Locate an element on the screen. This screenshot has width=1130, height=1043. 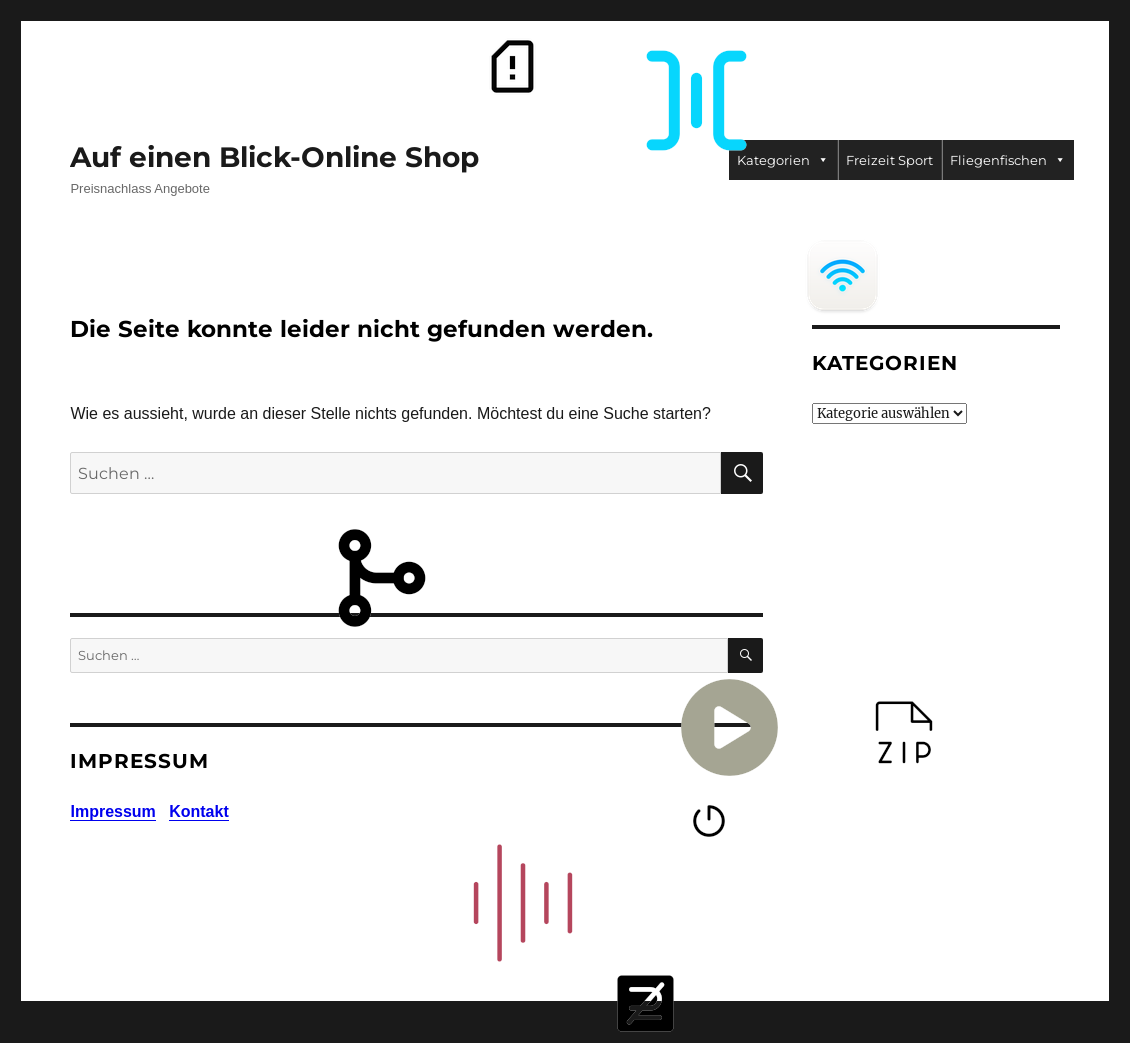
play media or video content is located at coordinates (729, 727).